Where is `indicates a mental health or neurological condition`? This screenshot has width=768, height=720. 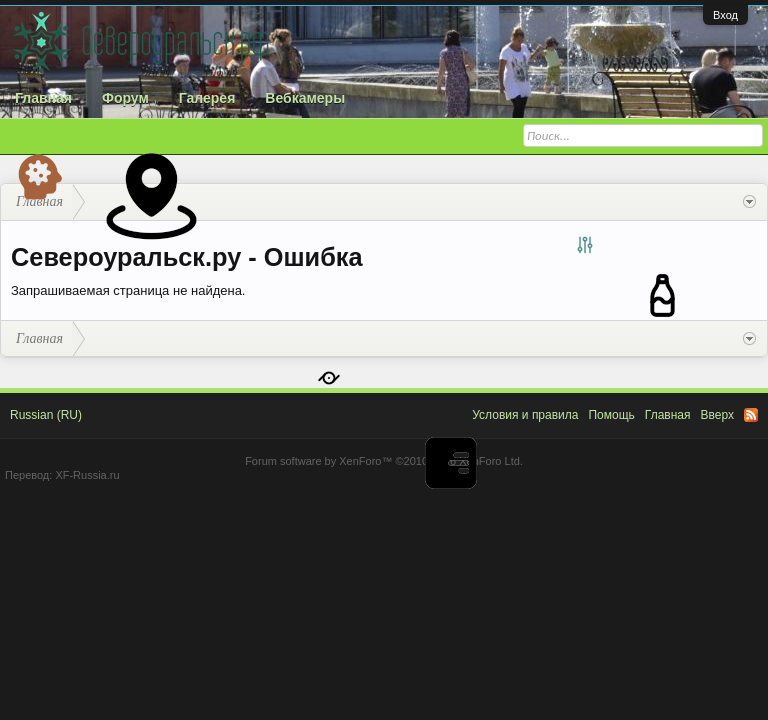
indicates a mental health or neurological condition is located at coordinates (41, 177).